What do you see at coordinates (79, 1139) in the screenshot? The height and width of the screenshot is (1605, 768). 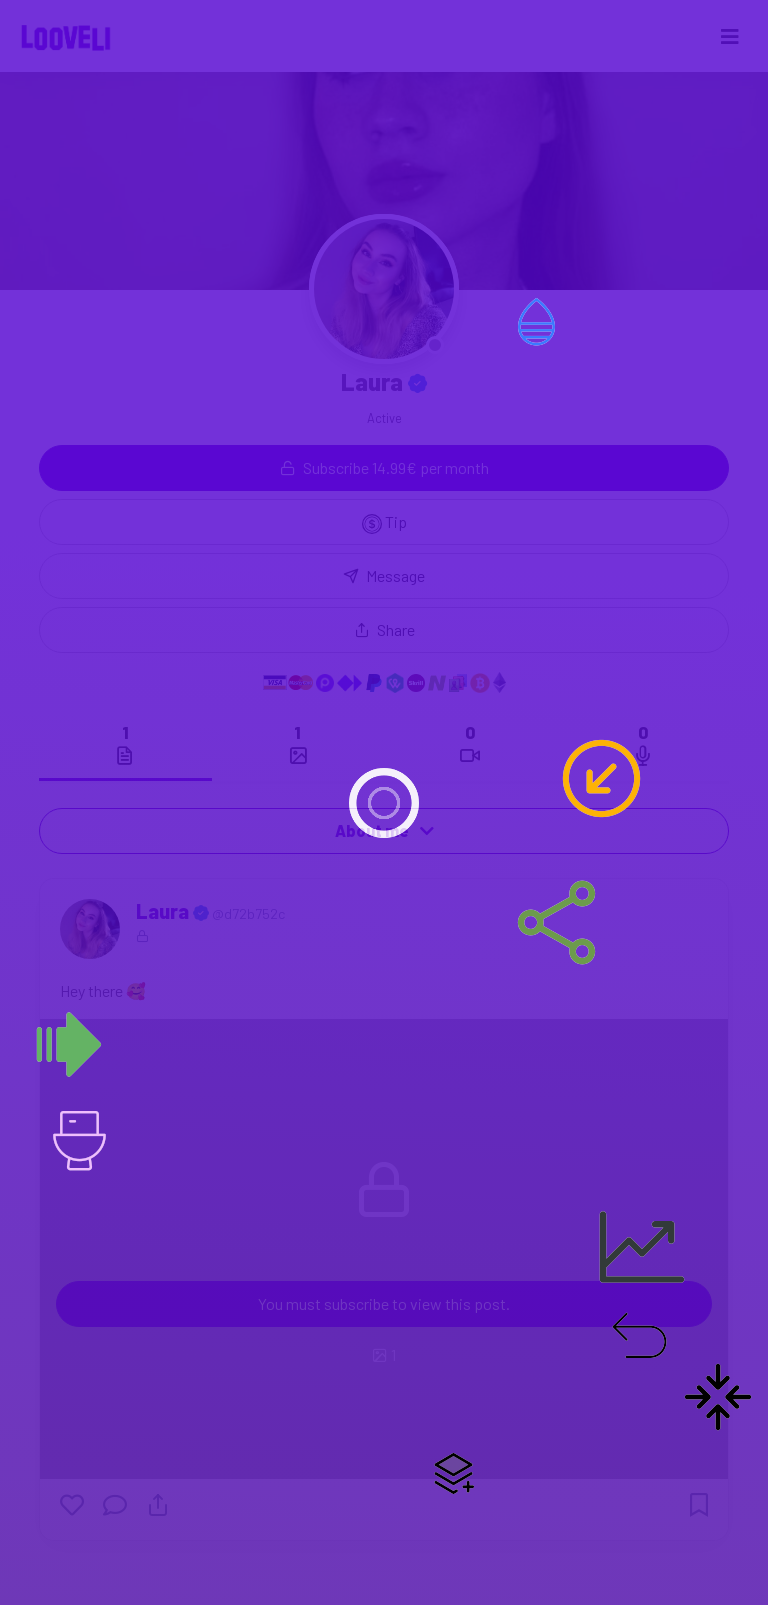 I see `locate nearby restrooms` at bounding box center [79, 1139].